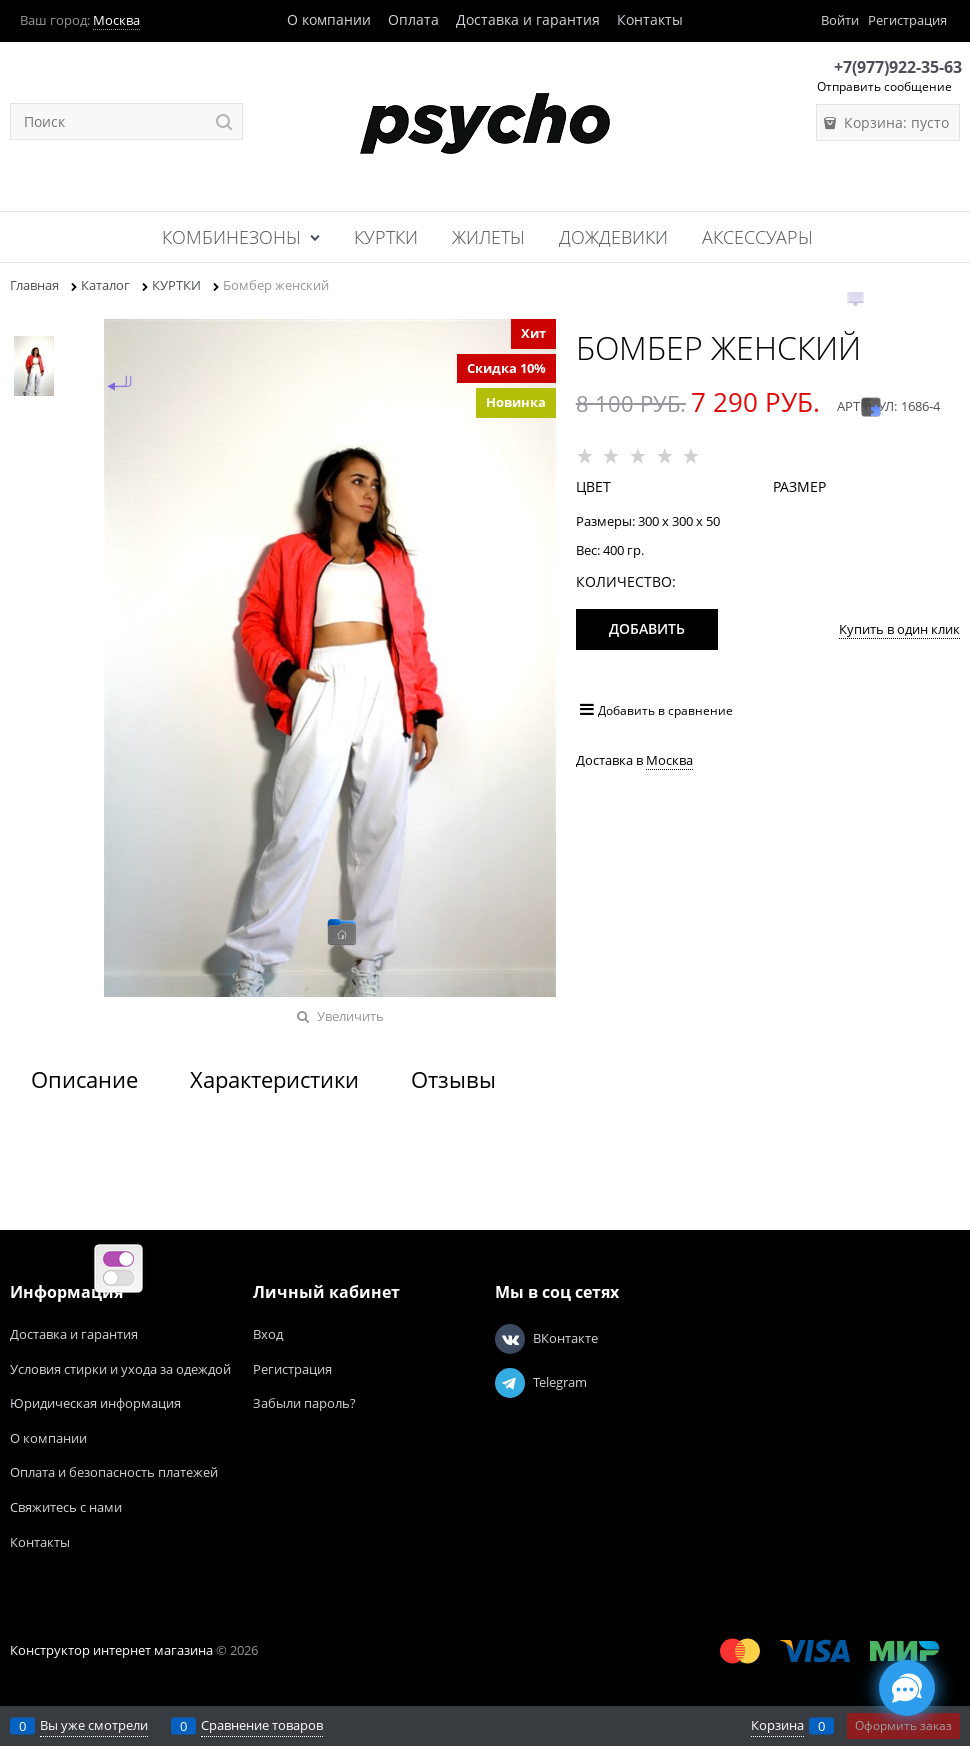 The height and width of the screenshot is (1746, 970). What do you see at coordinates (855, 298) in the screenshot?
I see `represents a connected iMac device` at bounding box center [855, 298].